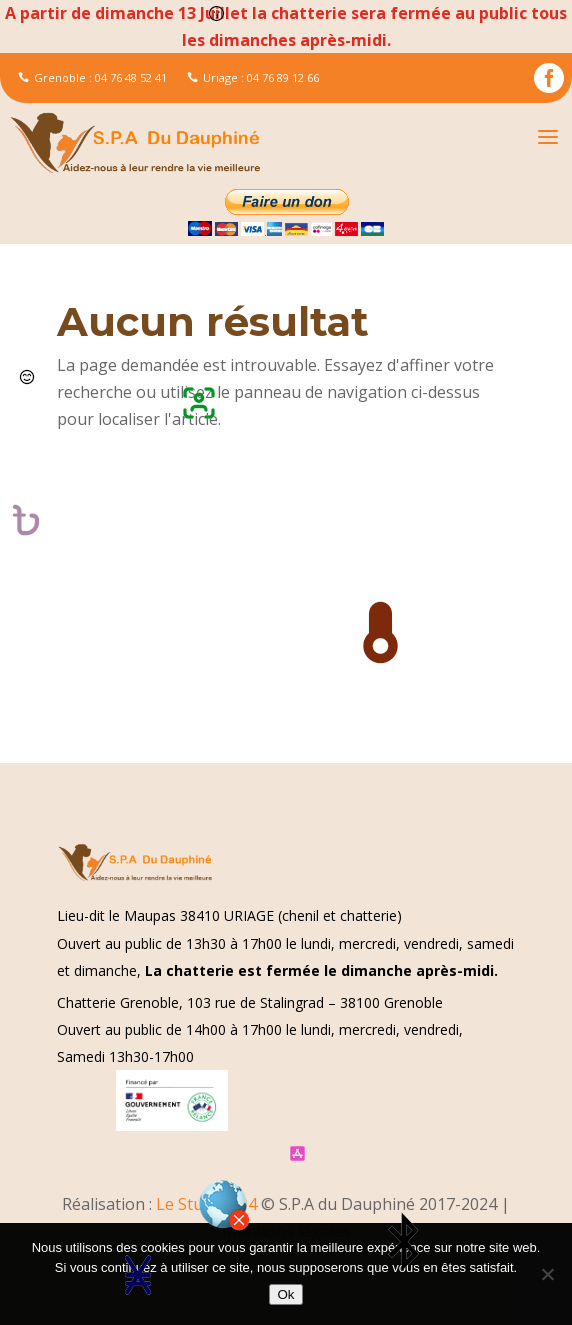  I want to click on open the apple app store, so click(297, 1153).